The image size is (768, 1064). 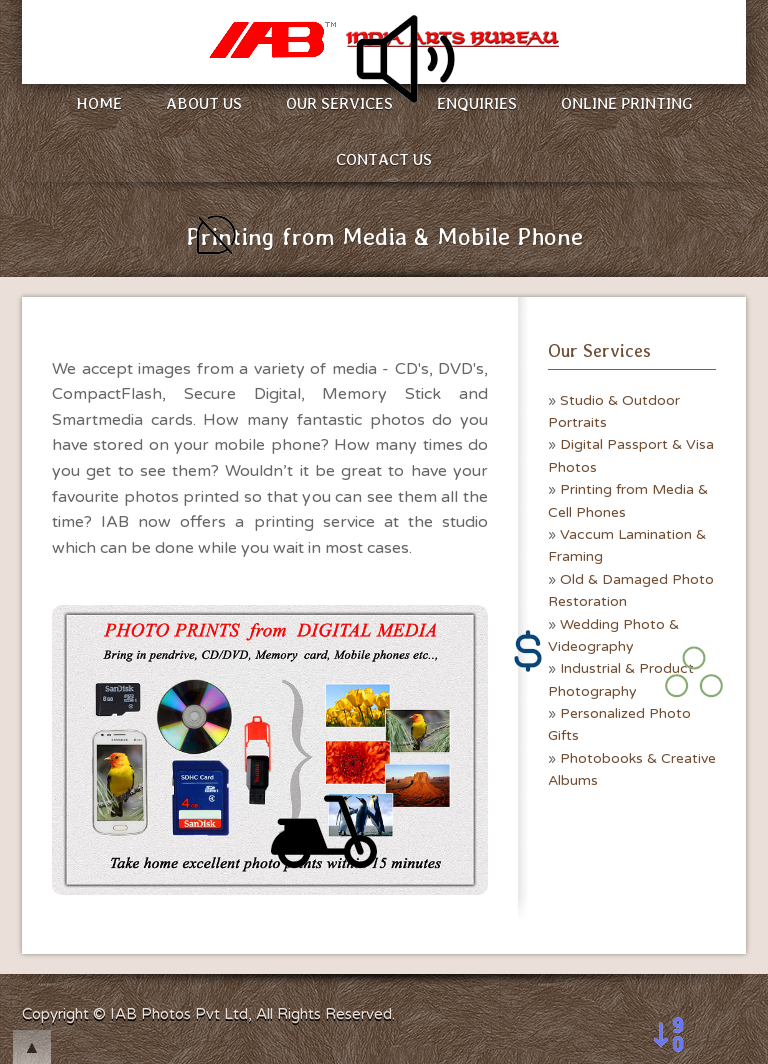 What do you see at coordinates (669, 1034) in the screenshot?
I see `sort numbers in descending order` at bounding box center [669, 1034].